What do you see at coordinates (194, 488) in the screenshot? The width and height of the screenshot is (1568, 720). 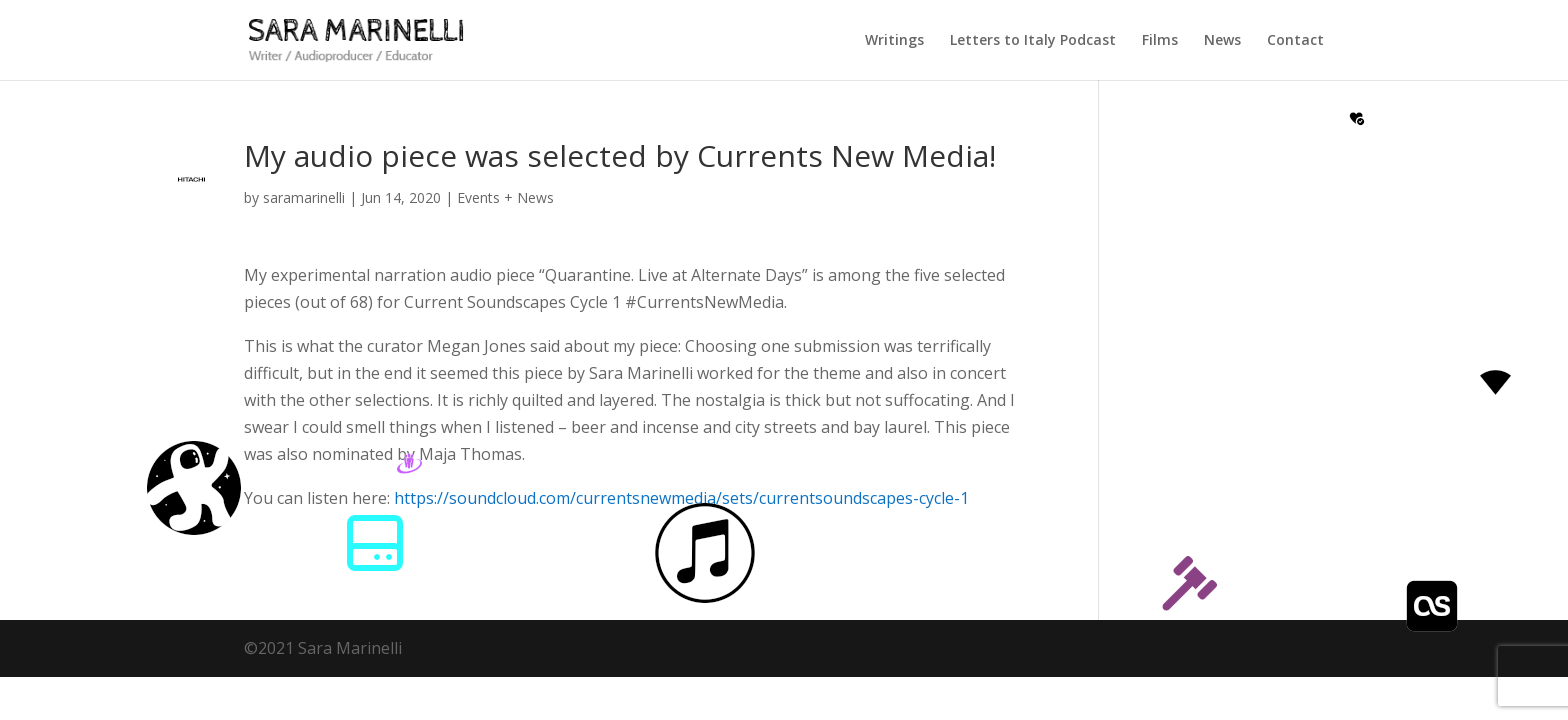 I see `open the odysee app` at bounding box center [194, 488].